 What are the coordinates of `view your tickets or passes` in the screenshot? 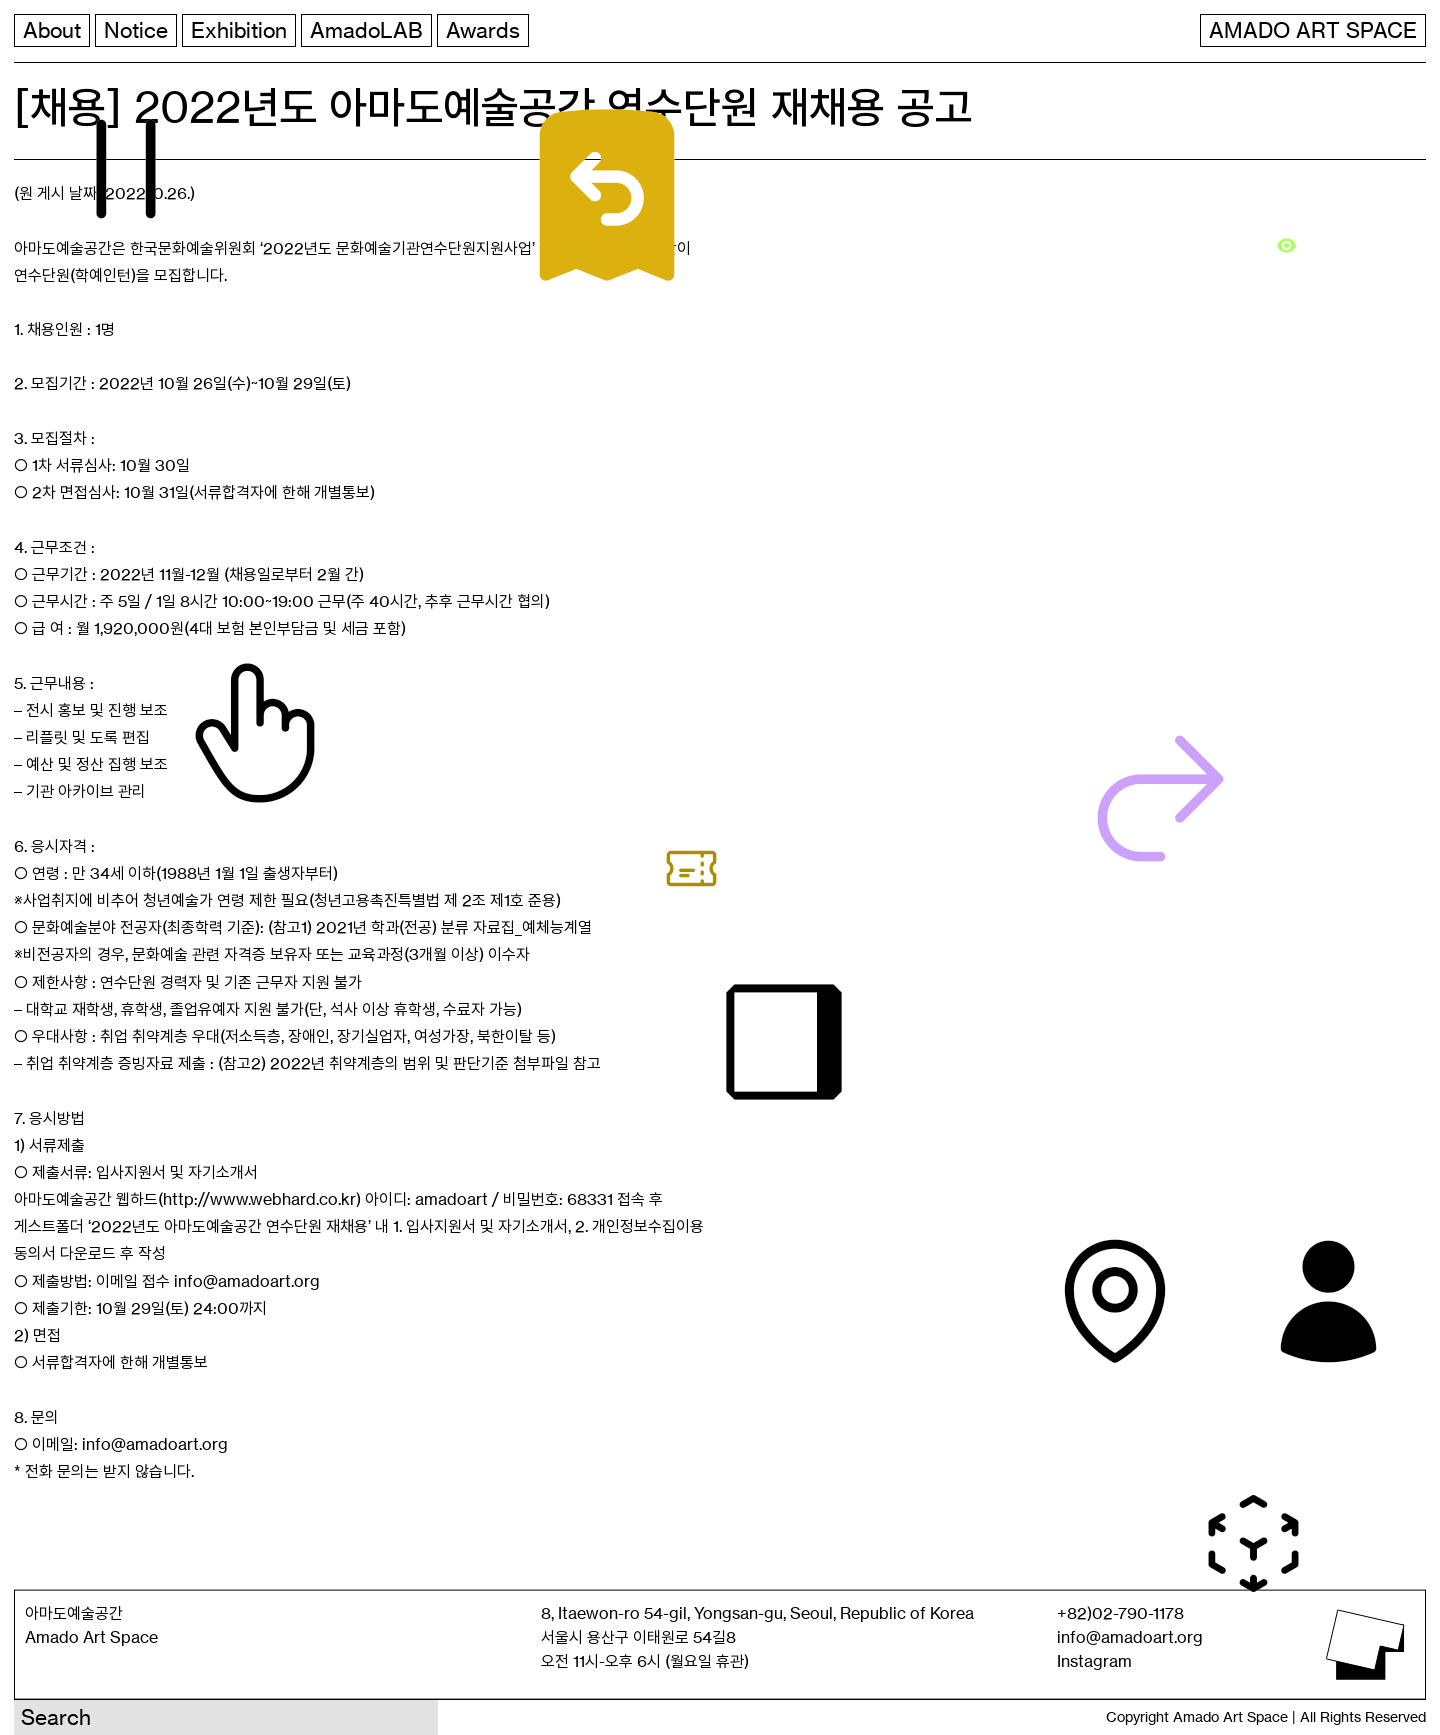 It's located at (691, 868).